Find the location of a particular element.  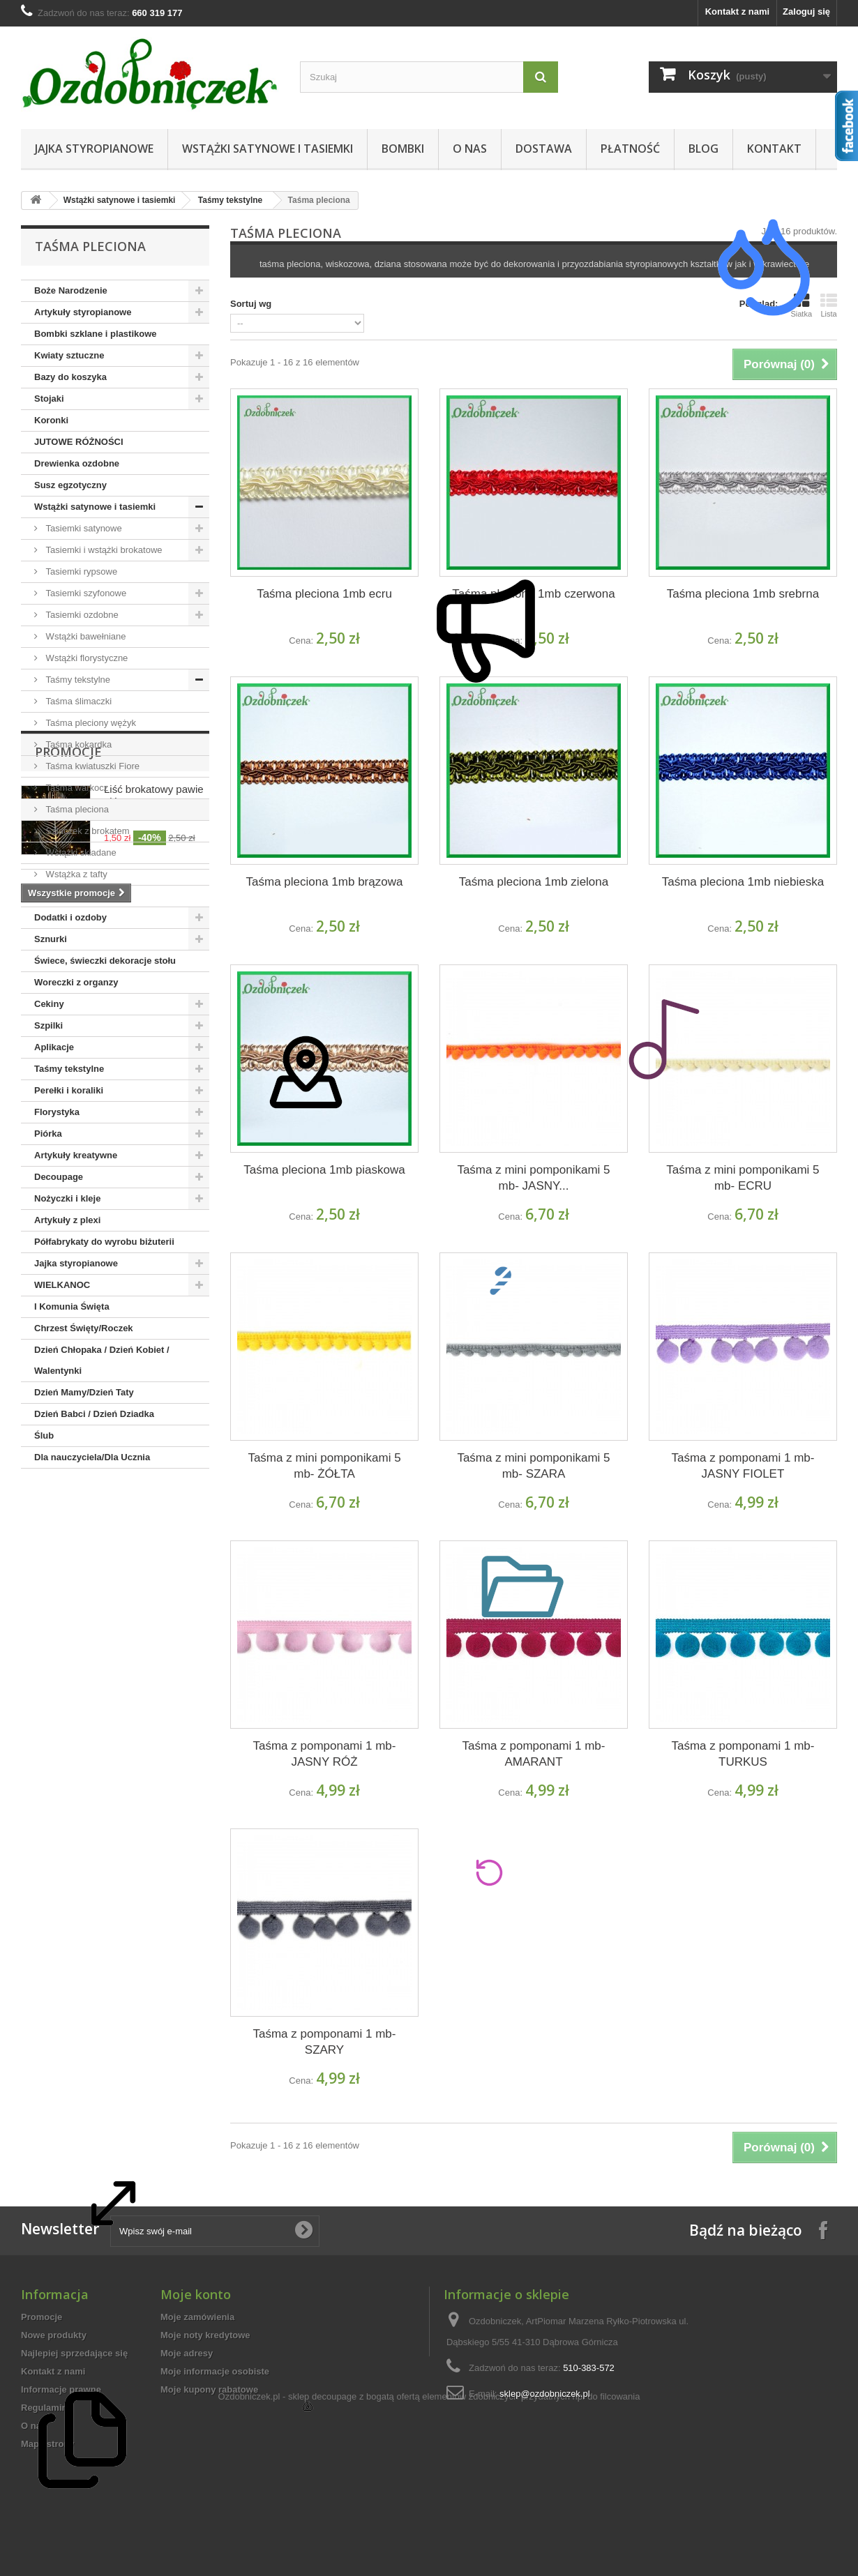

indicates holiday or seasonal content is located at coordinates (499, 1281).